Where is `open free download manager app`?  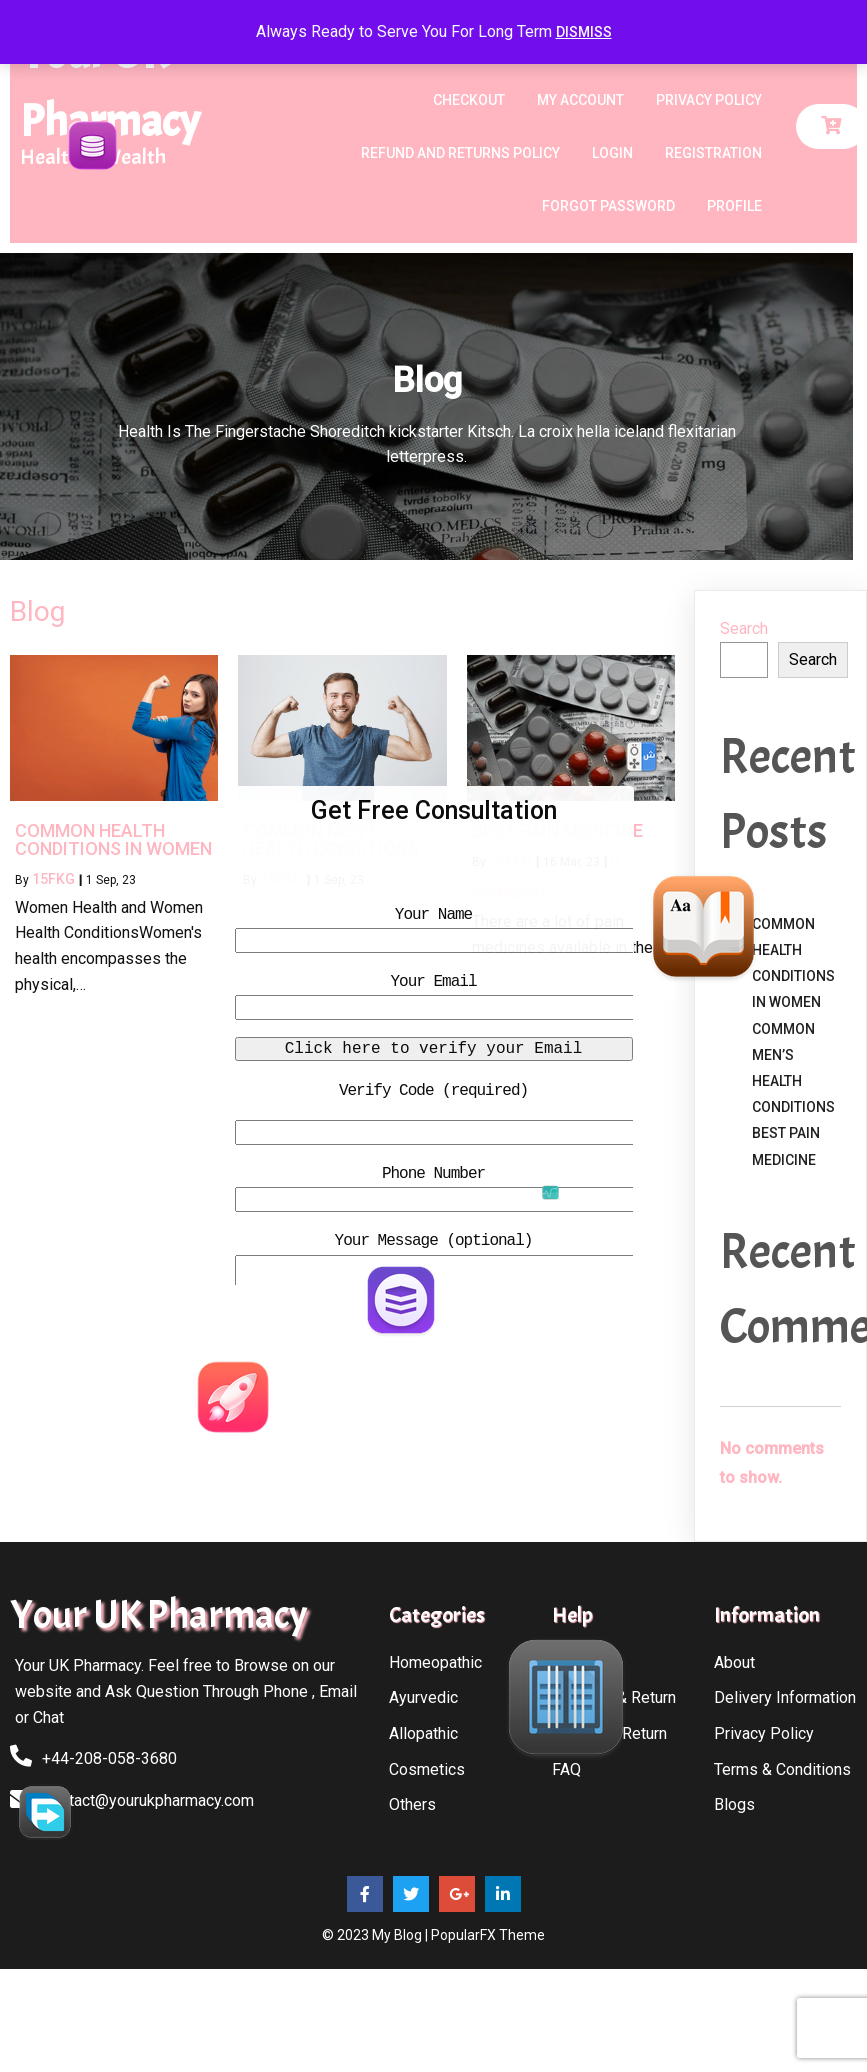 open free download manager app is located at coordinates (45, 1812).